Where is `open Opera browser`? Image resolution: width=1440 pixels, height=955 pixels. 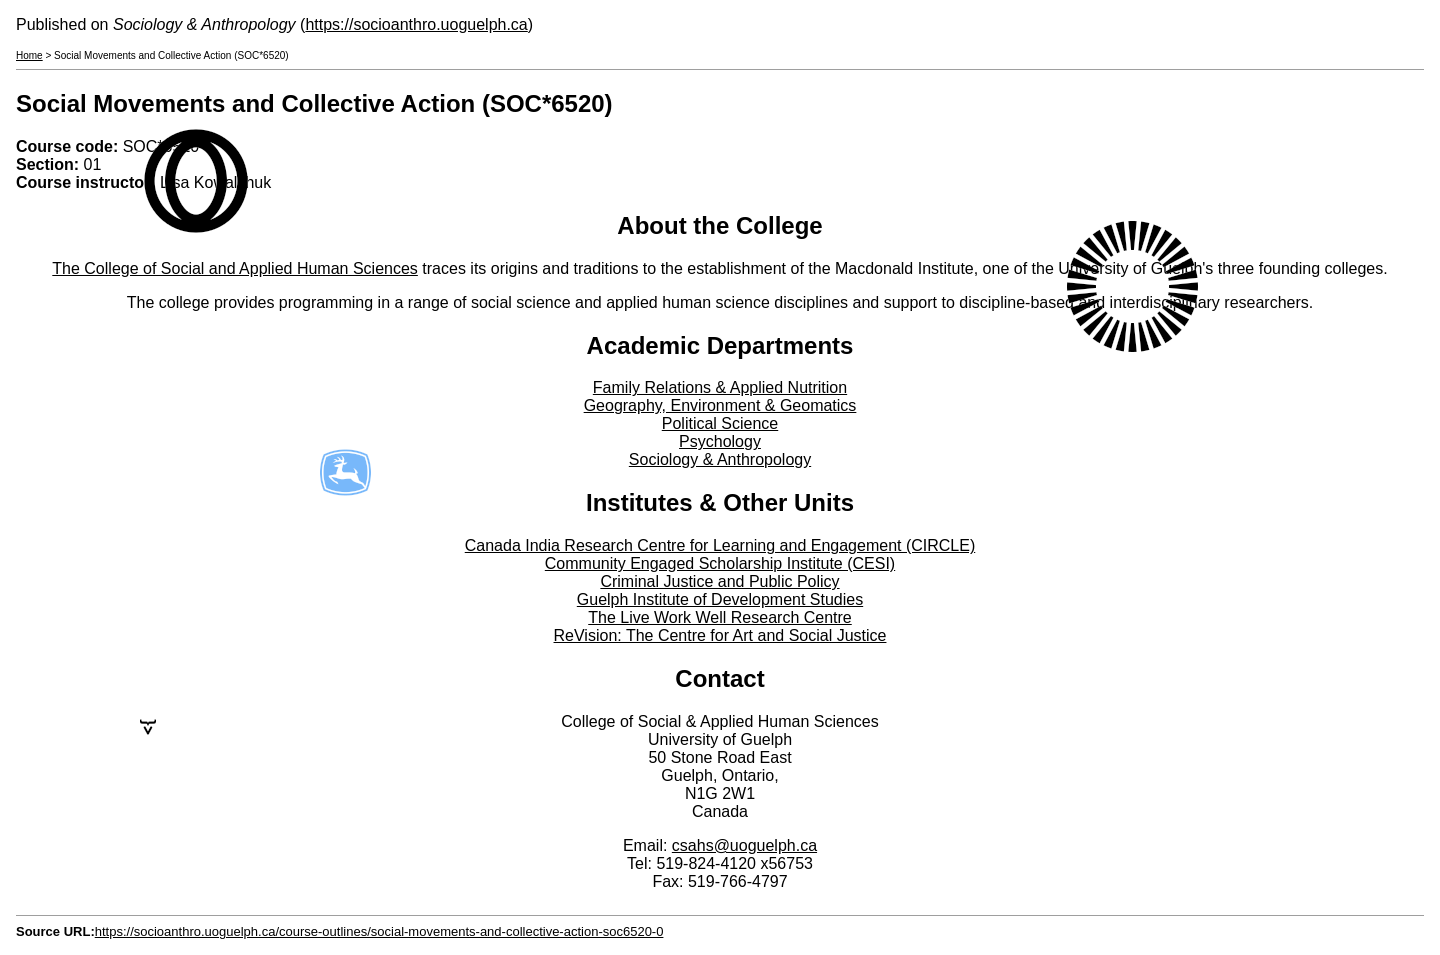 open Opera browser is located at coordinates (196, 181).